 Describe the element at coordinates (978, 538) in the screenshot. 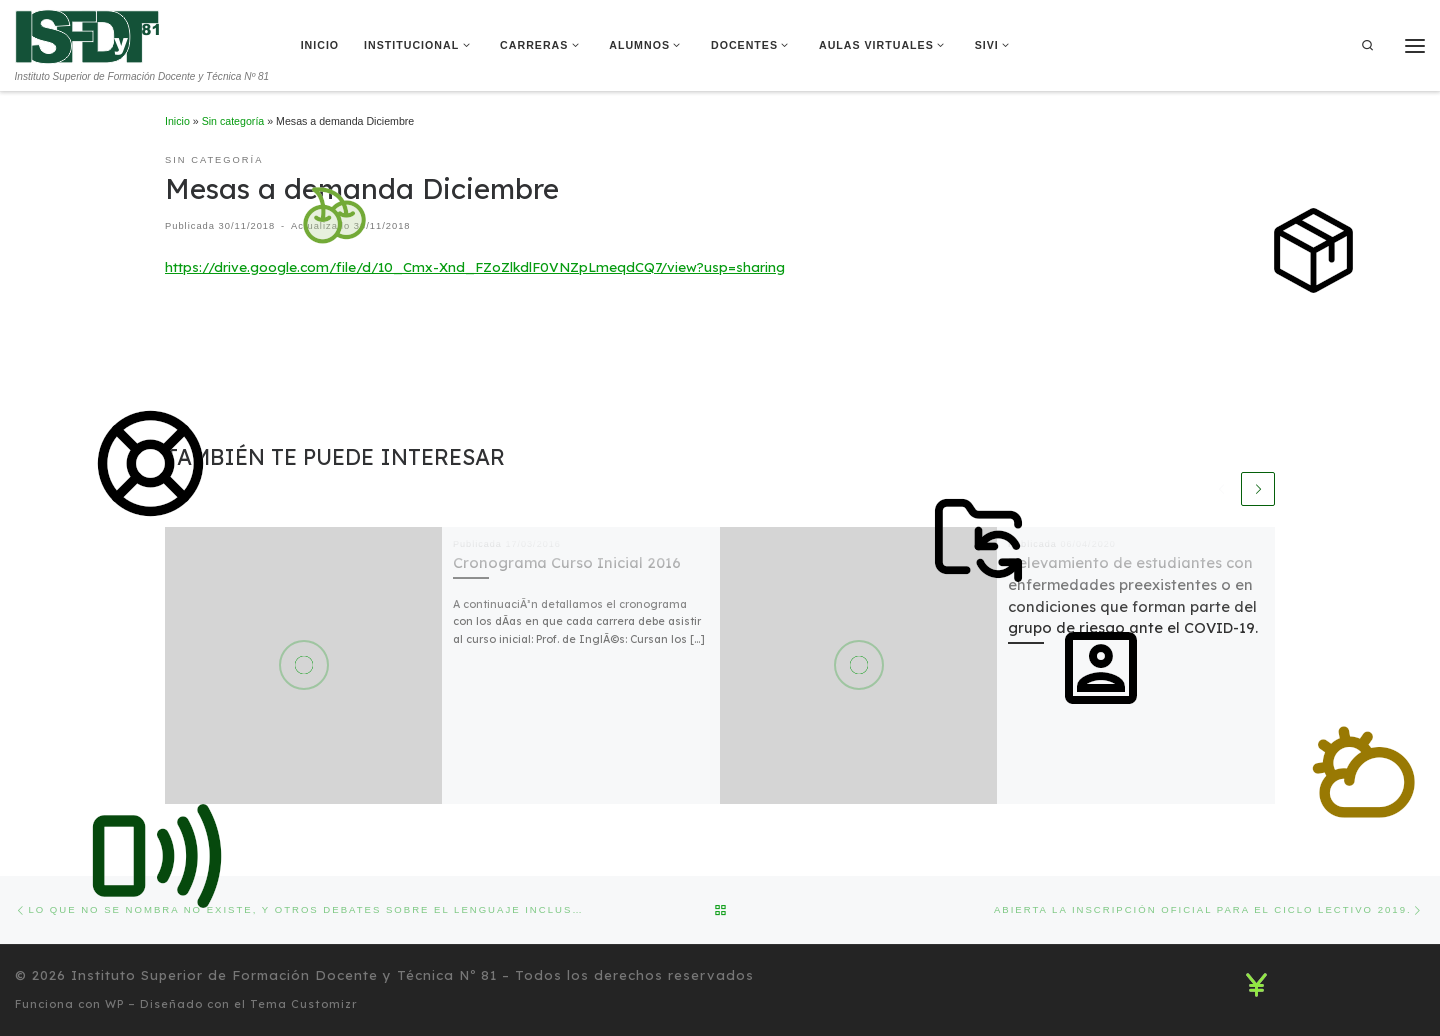

I see `sync folder contents with cloud storage` at that location.